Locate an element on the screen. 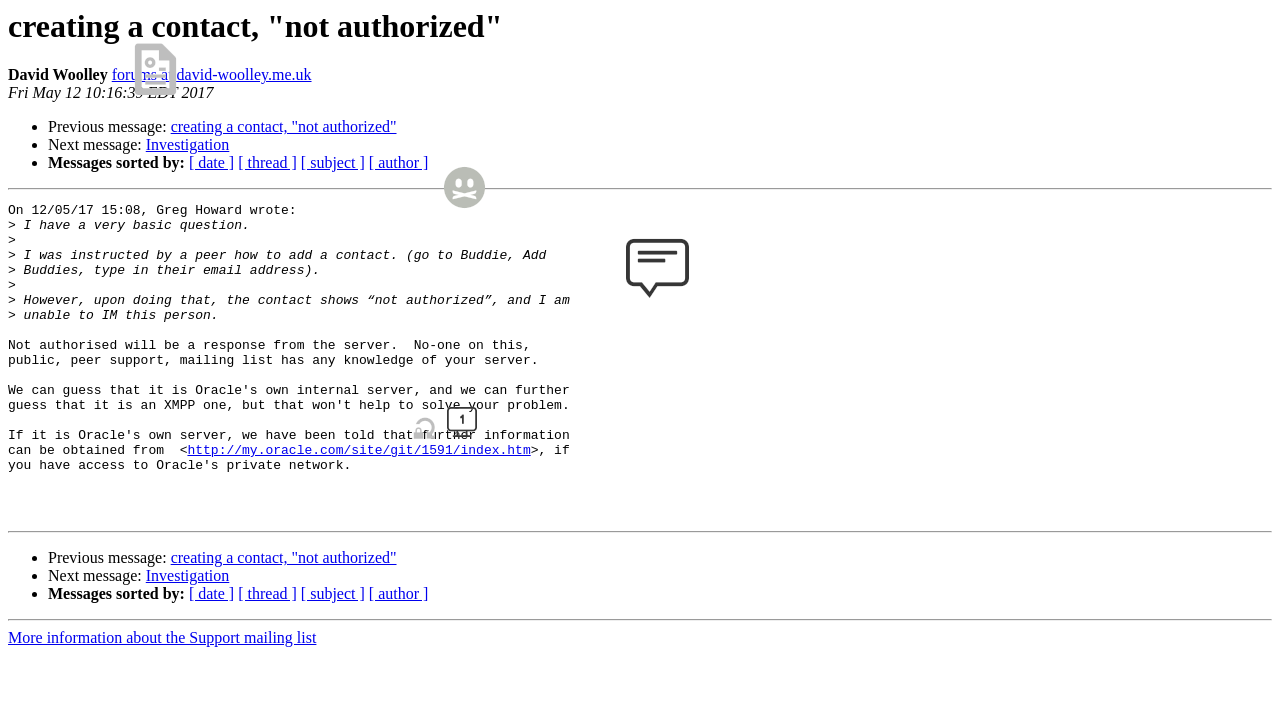 The height and width of the screenshot is (720, 1280). open the messaging app is located at coordinates (657, 266).